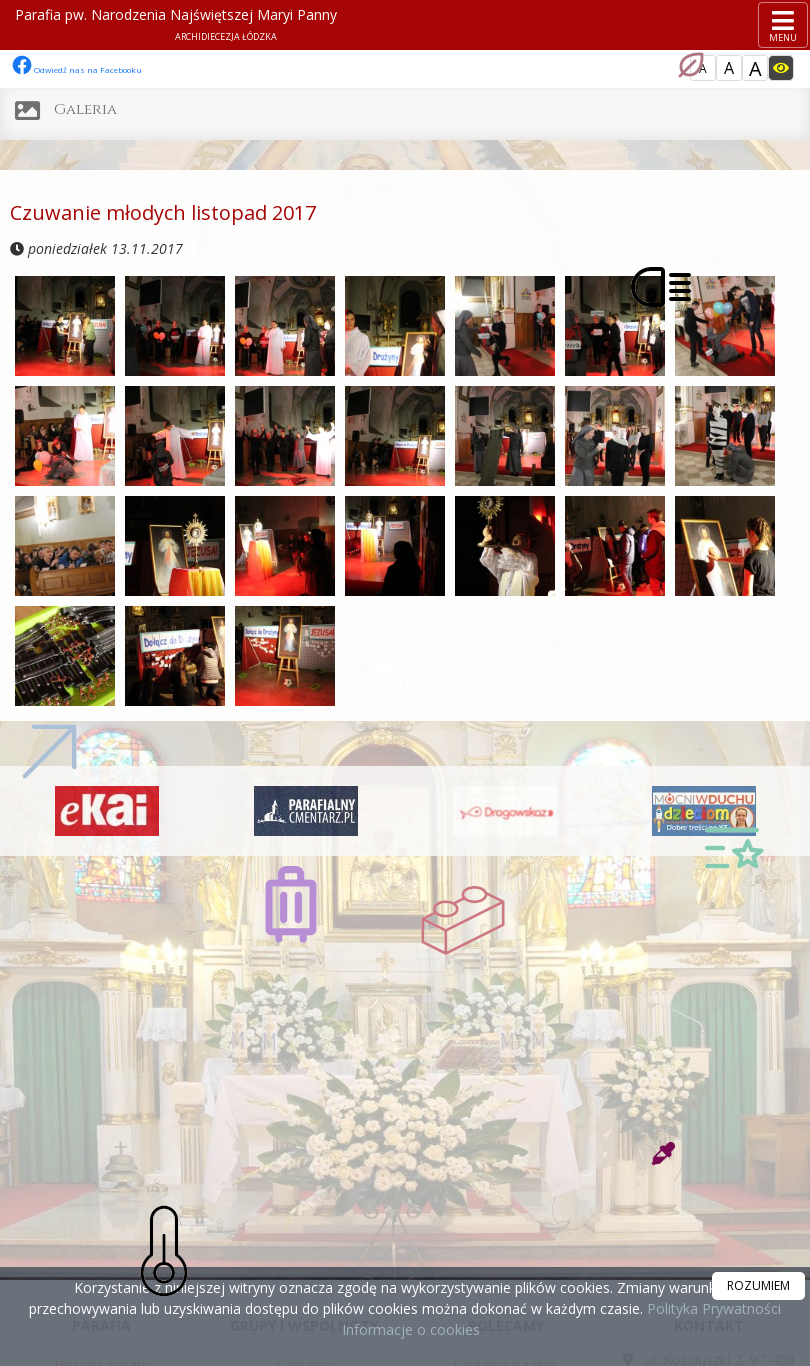  I want to click on pick a color from the canvas, so click(663, 1153).